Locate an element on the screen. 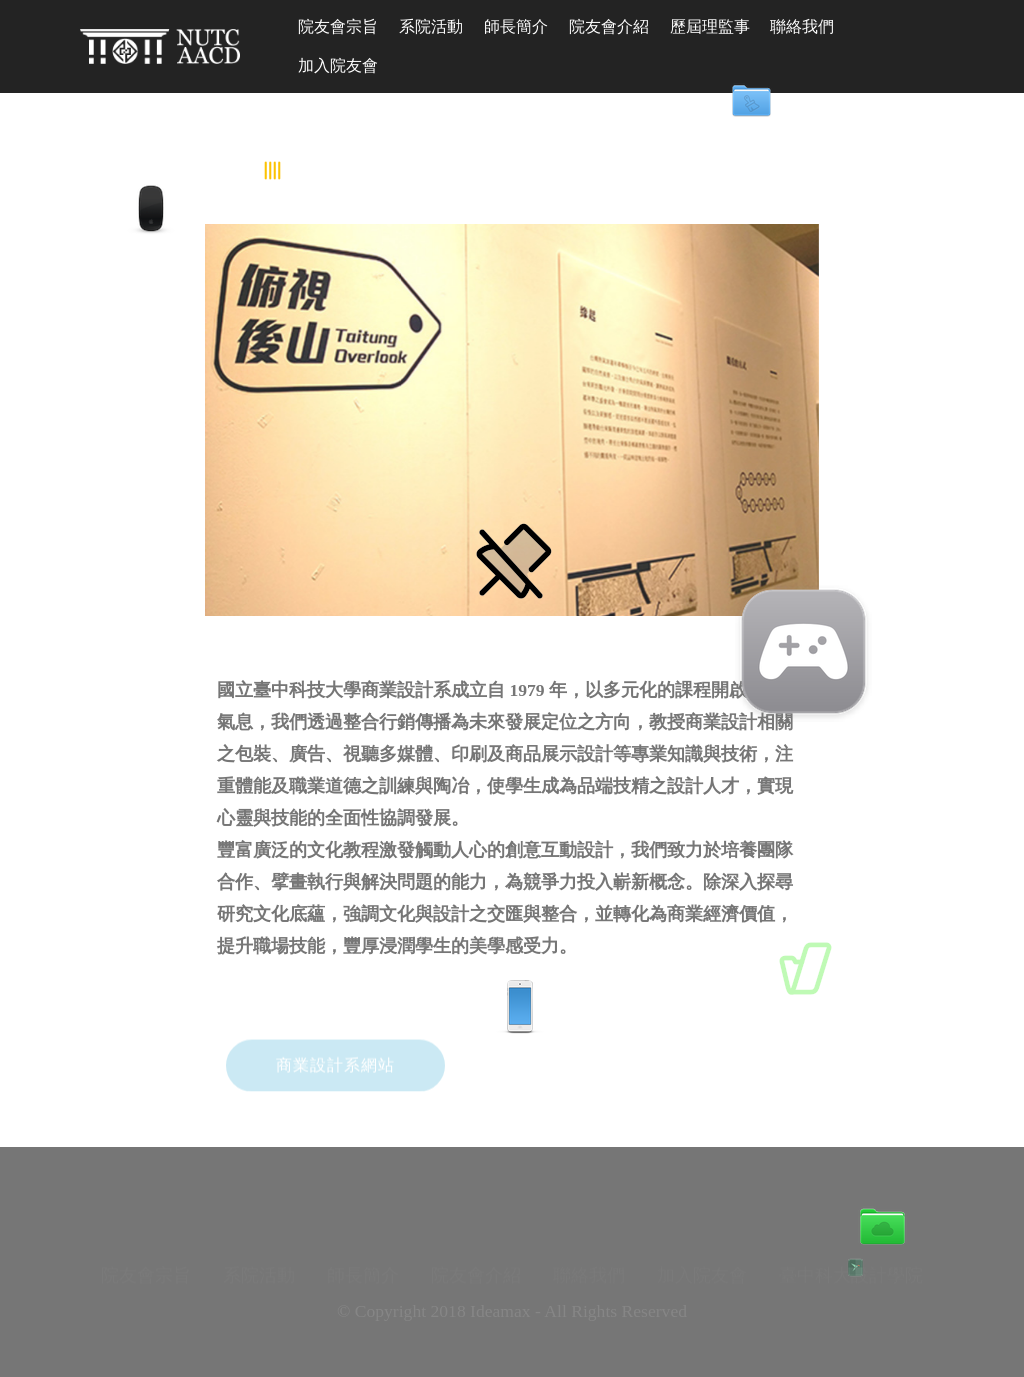 Image resolution: width=1024 pixels, height=1377 pixels. open your work files folder is located at coordinates (751, 100).